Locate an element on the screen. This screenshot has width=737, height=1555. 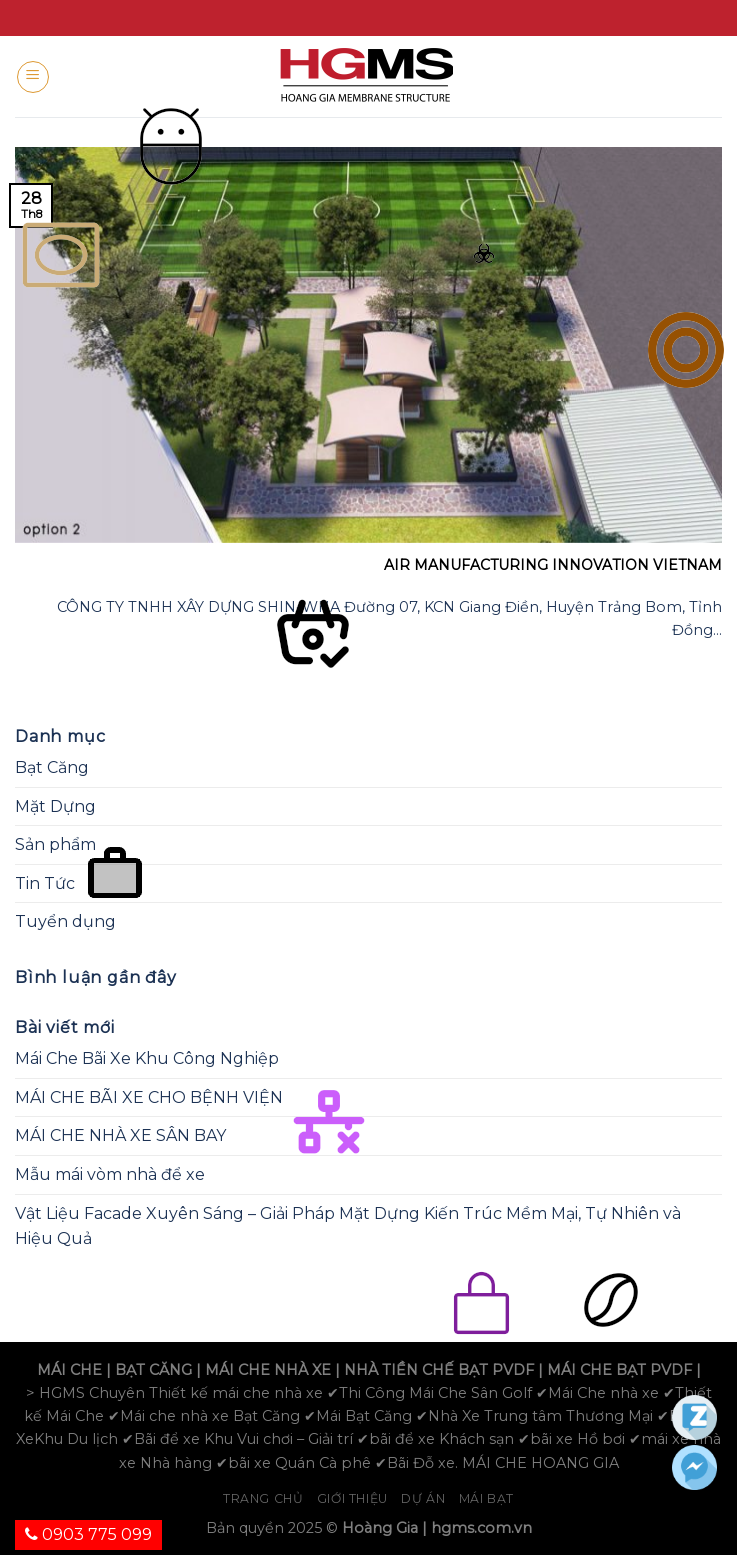
network connection error or failure is located at coordinates (329, 1123).